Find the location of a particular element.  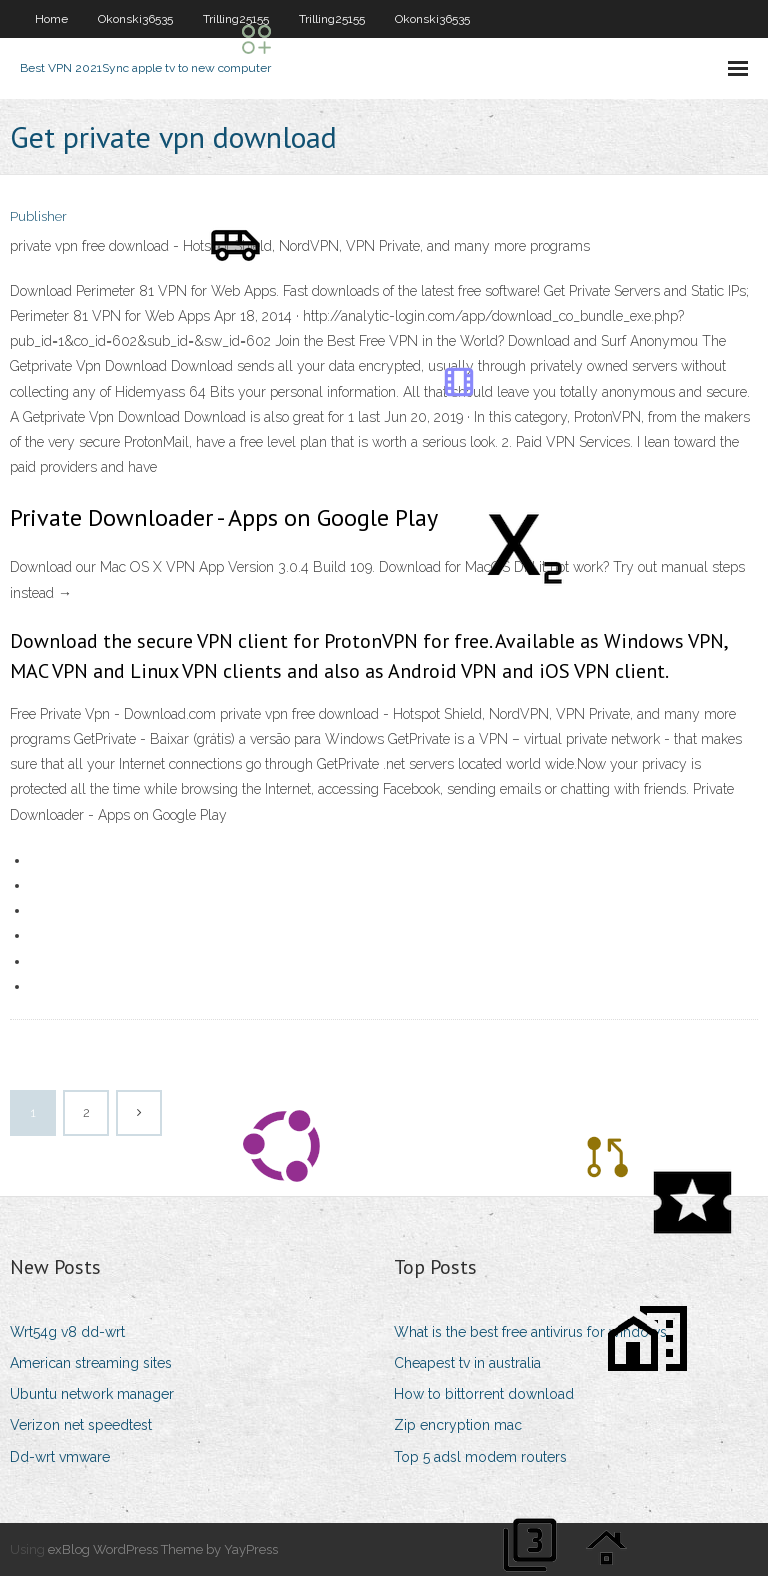

view the third item in a layered stack is located at coordinates (530, 1545).